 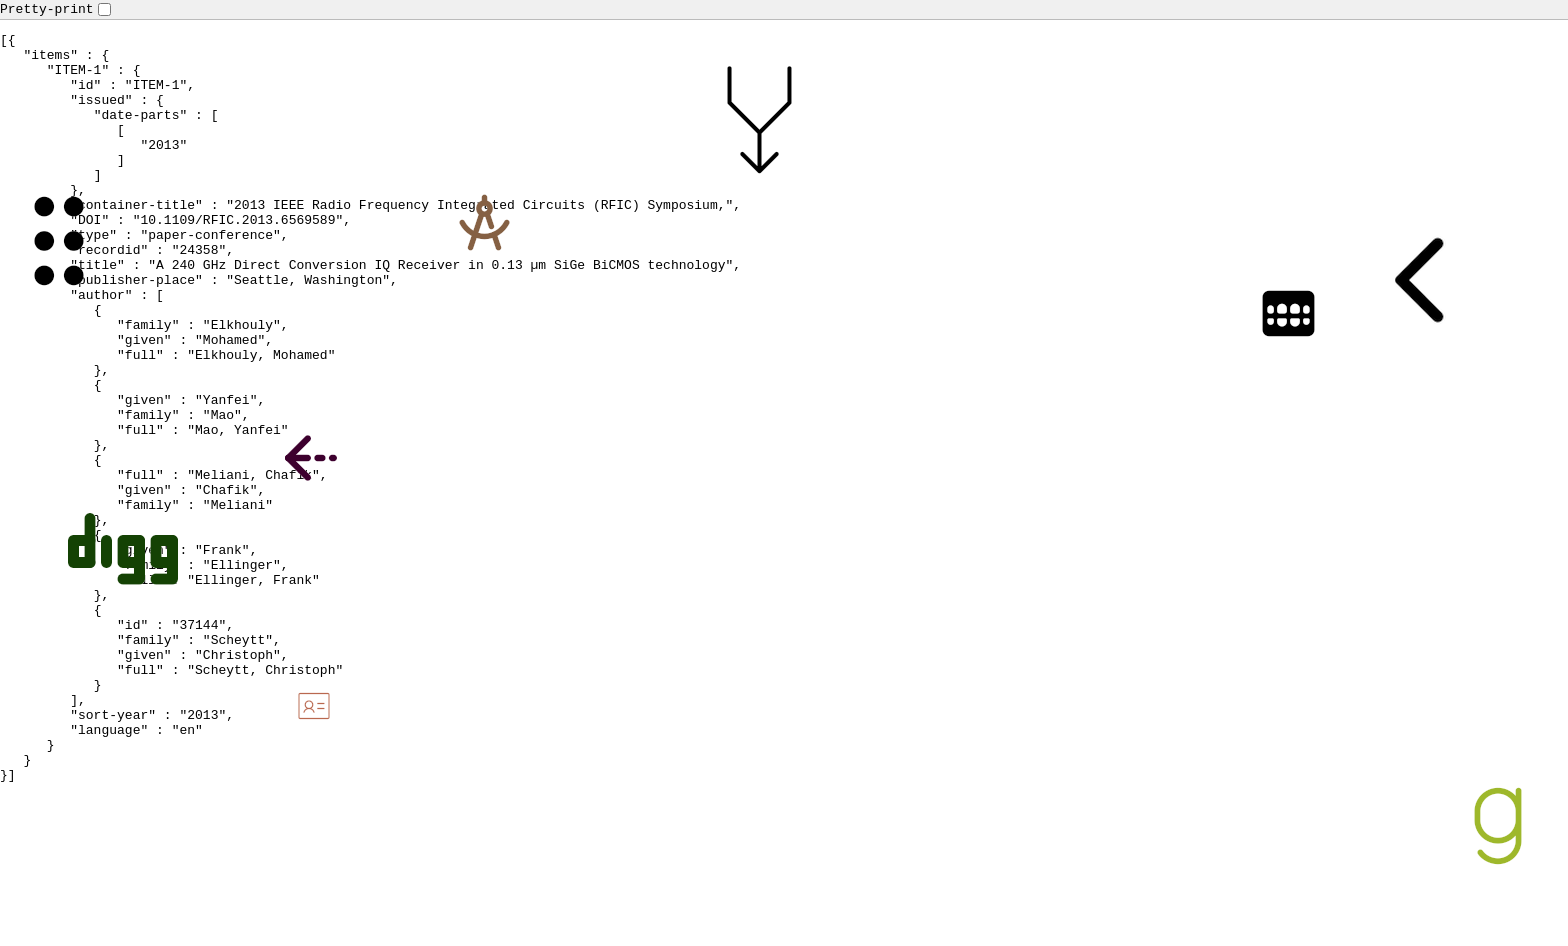 I want to click on access dental or oral health features, so click(x=1288, y=313).